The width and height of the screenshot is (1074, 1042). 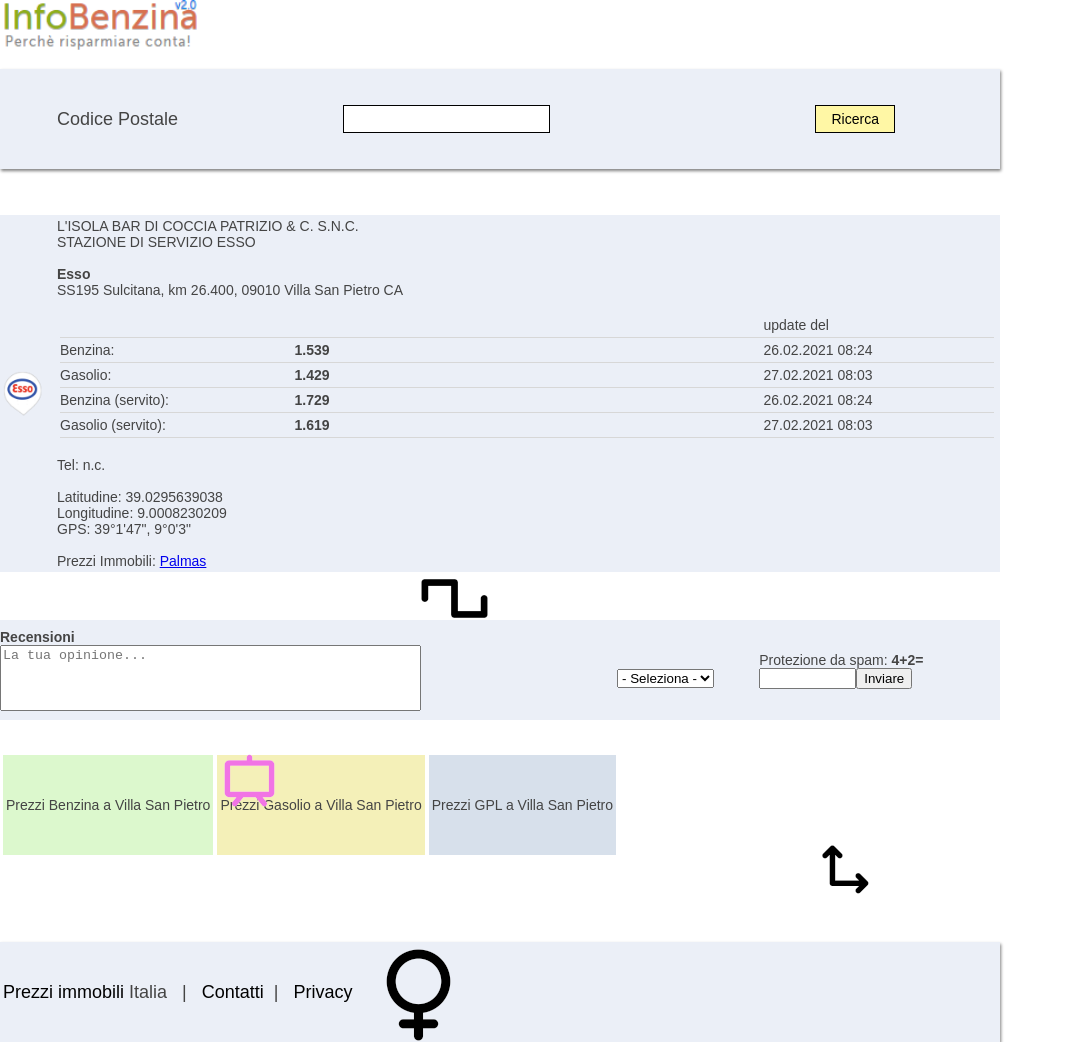 I want to click on start or view a presentation, so click(x=249, y=781).